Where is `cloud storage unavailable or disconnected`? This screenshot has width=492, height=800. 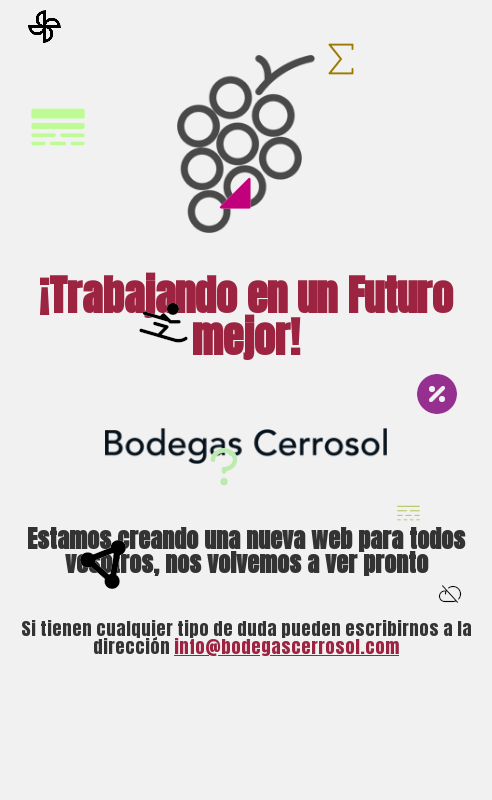
cloud storage unavailable or disconnected is located at coordinates (450, 594).